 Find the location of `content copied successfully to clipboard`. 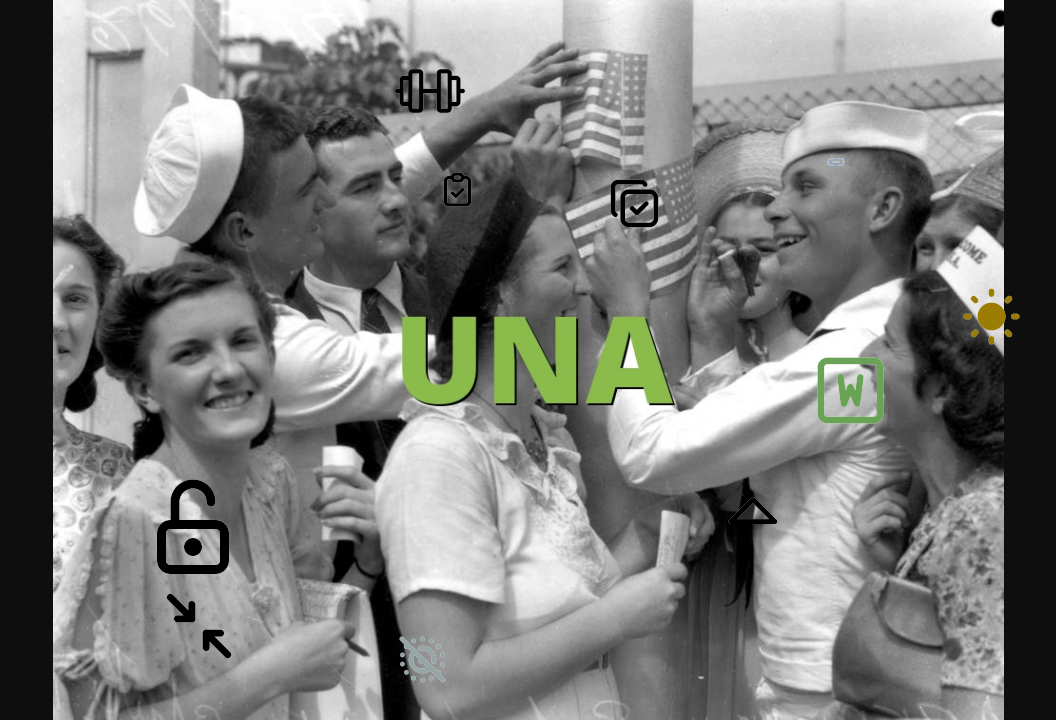

content copied successfully to clipboard is located at coordinates (634, 203).